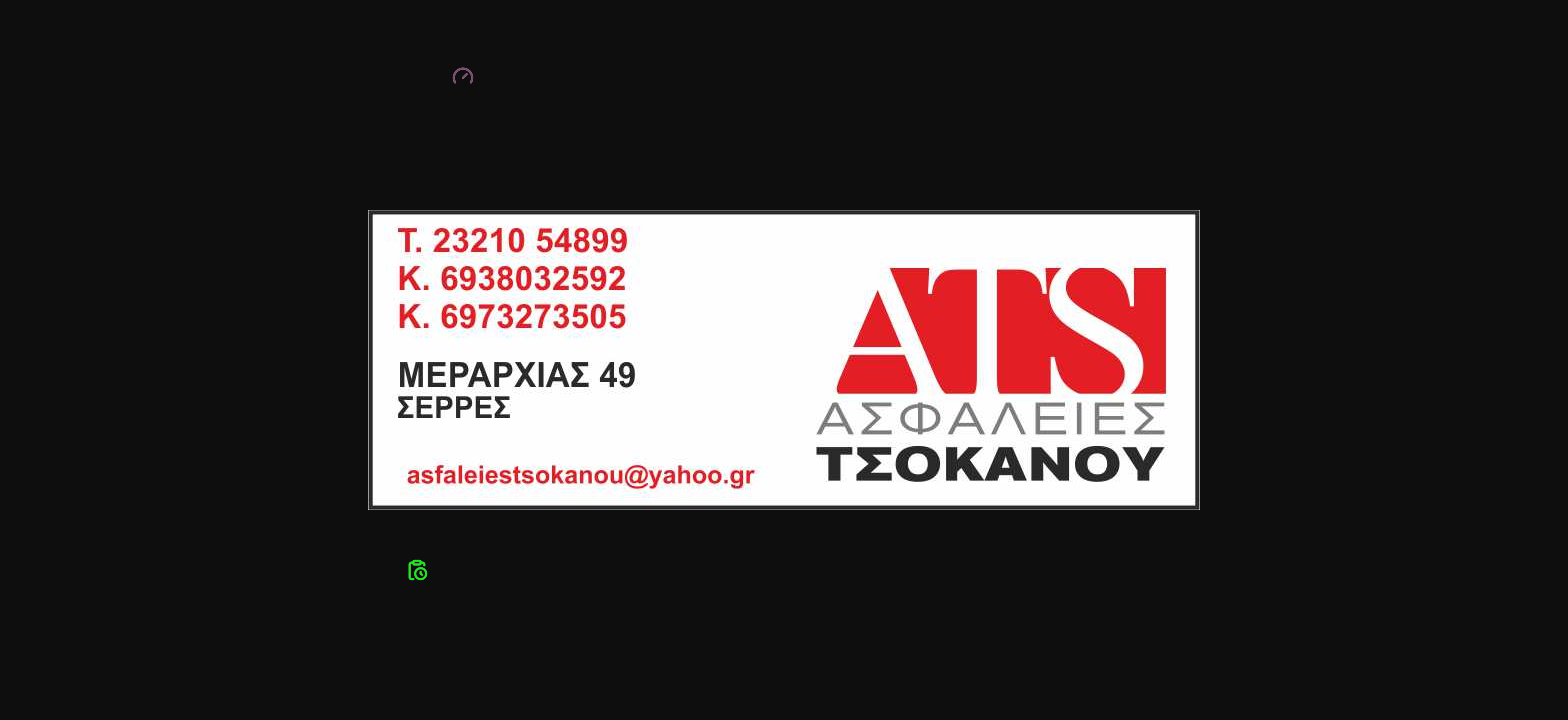 Image resolution: width=1568 pixels, height=720 pixels. What do you see at coordinates (417, 570) in the screenshot?
I see `view clipboard history` at bounding box center [417, 570].